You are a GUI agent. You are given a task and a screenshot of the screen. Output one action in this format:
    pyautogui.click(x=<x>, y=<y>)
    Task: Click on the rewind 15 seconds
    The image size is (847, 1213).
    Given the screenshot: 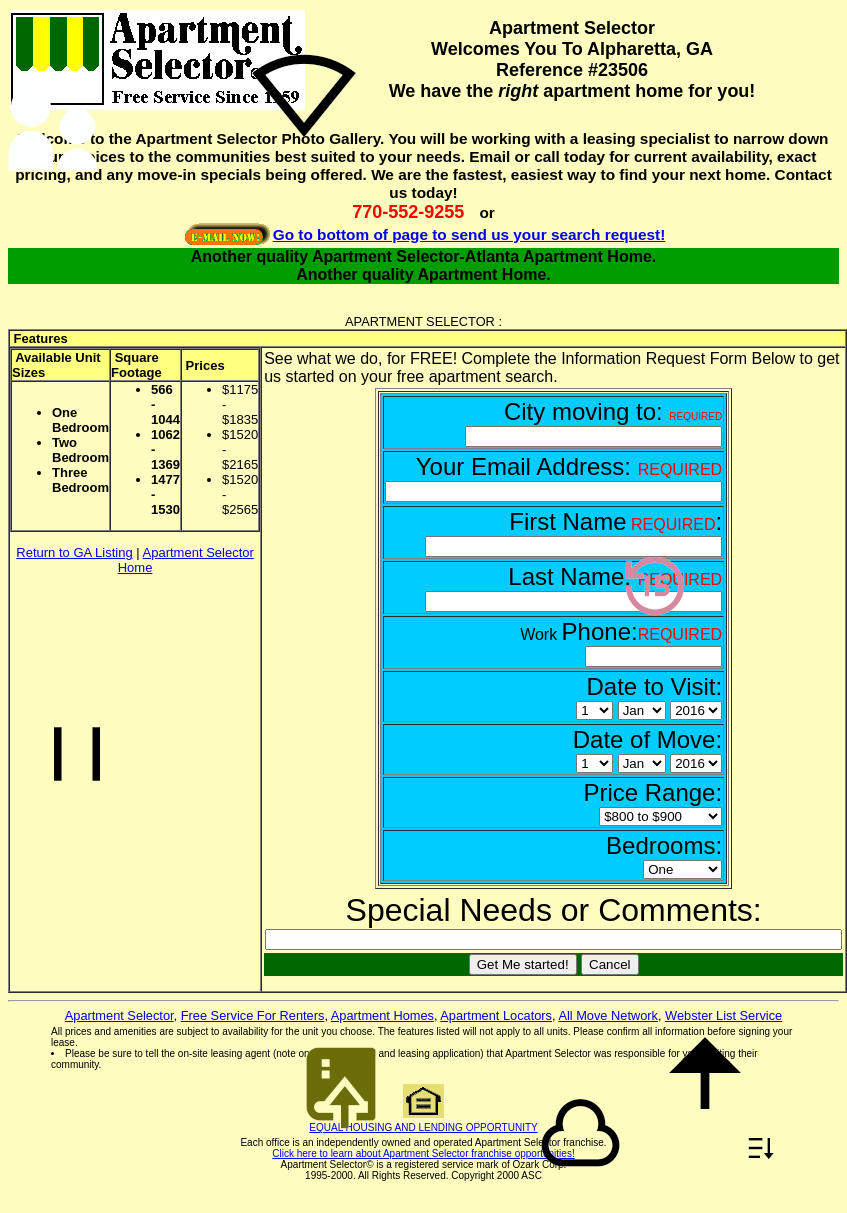 What is the action you would take?
    pyautogui.click(x=655, y=586)
    